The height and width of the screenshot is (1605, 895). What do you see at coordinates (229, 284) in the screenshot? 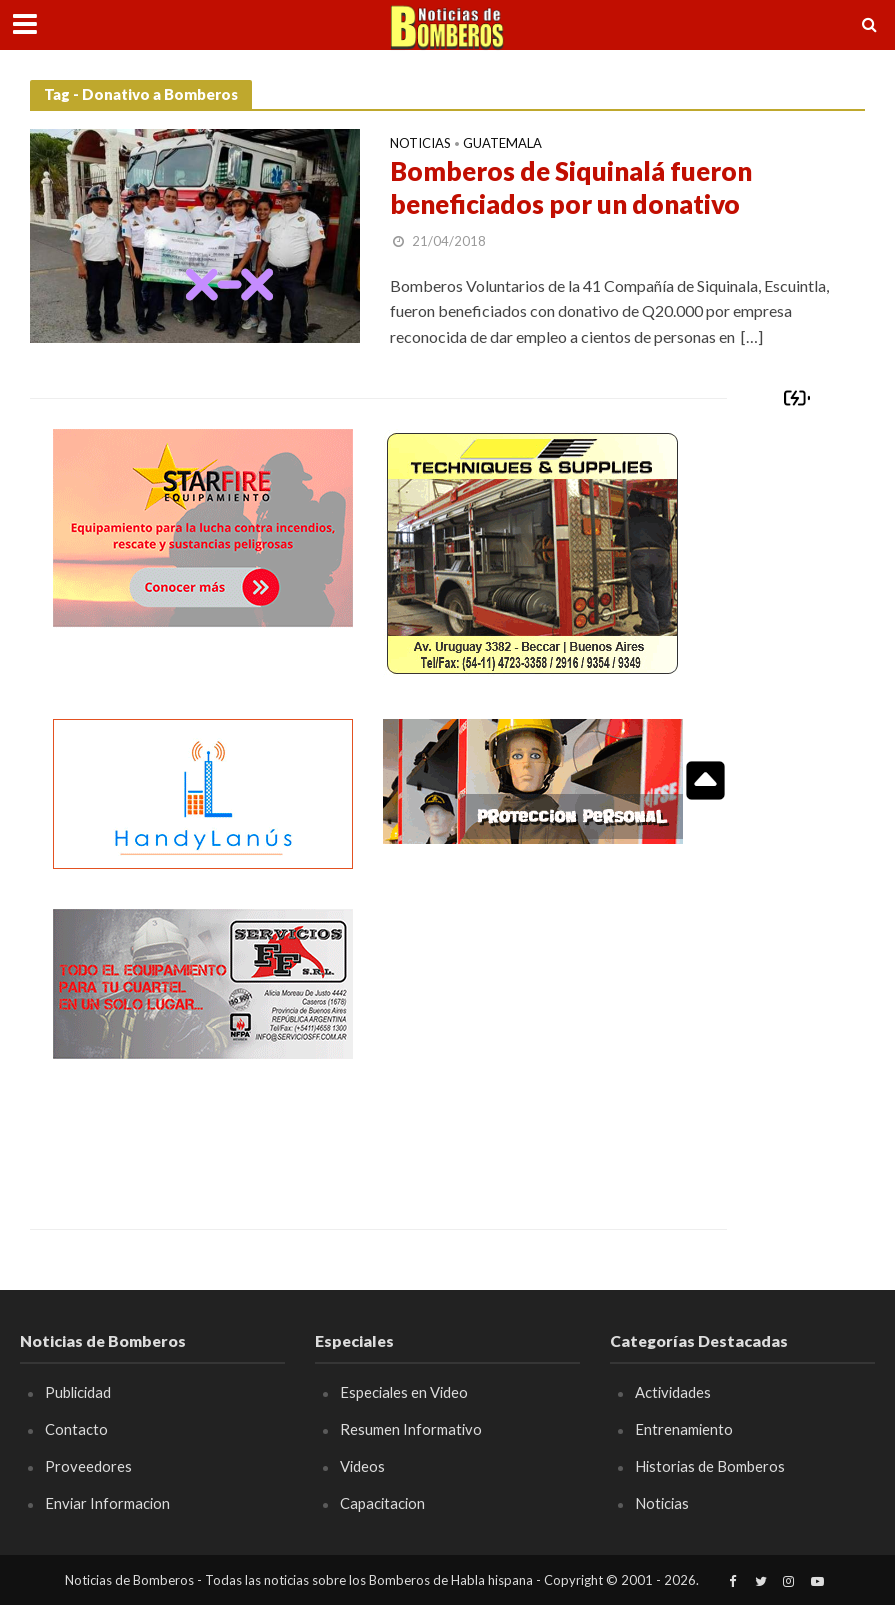
I see `perform subtraction operation` at bounding box center [229, 284].